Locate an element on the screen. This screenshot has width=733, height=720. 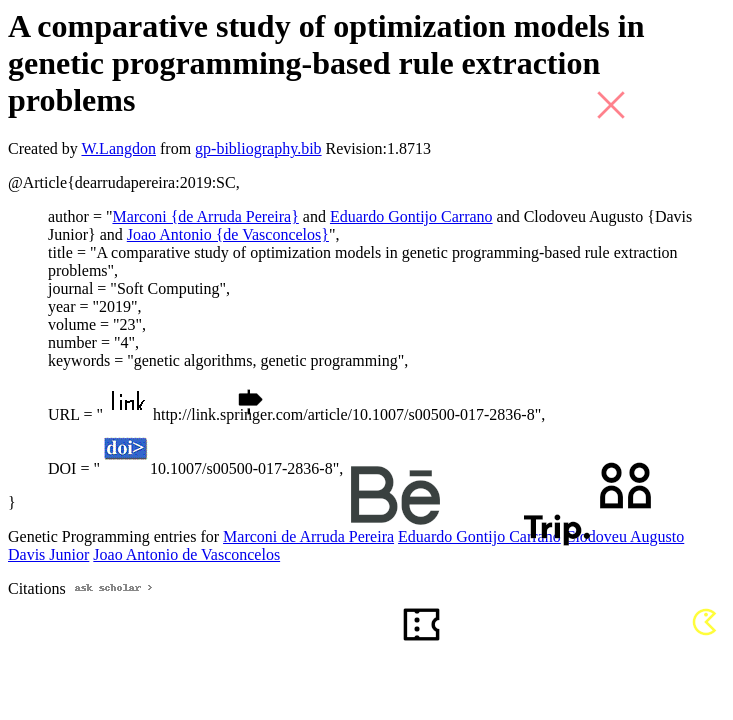
visit behance profile or portfolio is located at coordinates (395, 494).